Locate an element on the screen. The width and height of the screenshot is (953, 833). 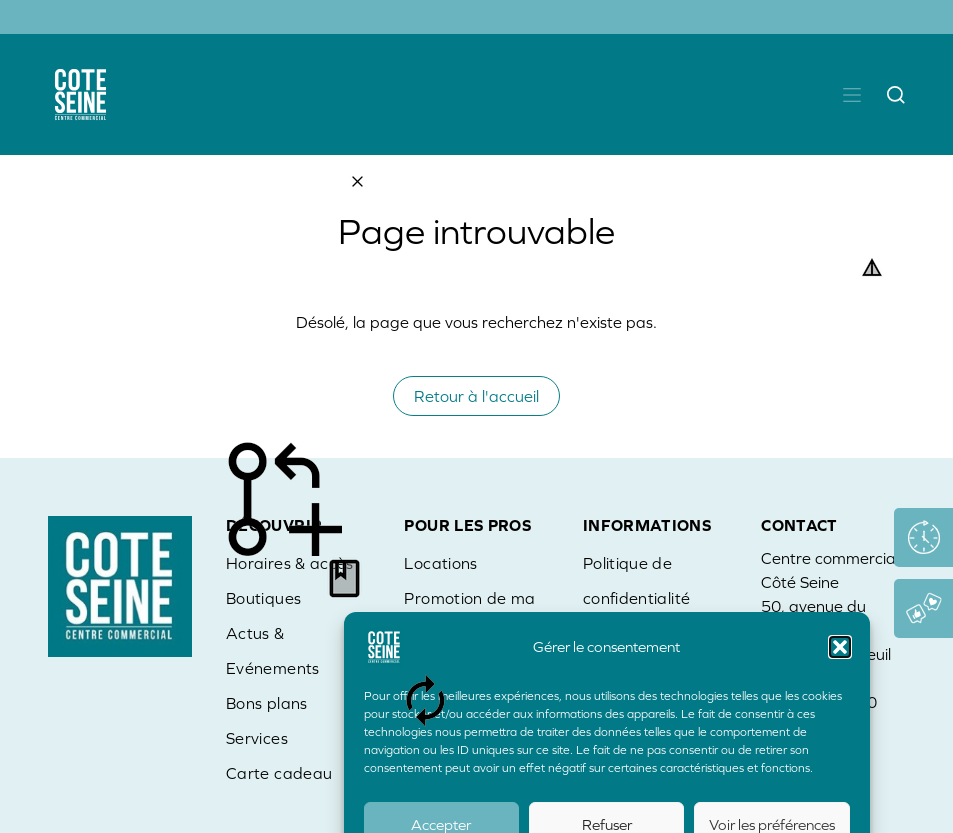
access your saved bookmarks or reading list is located at coordinates (344, 578).